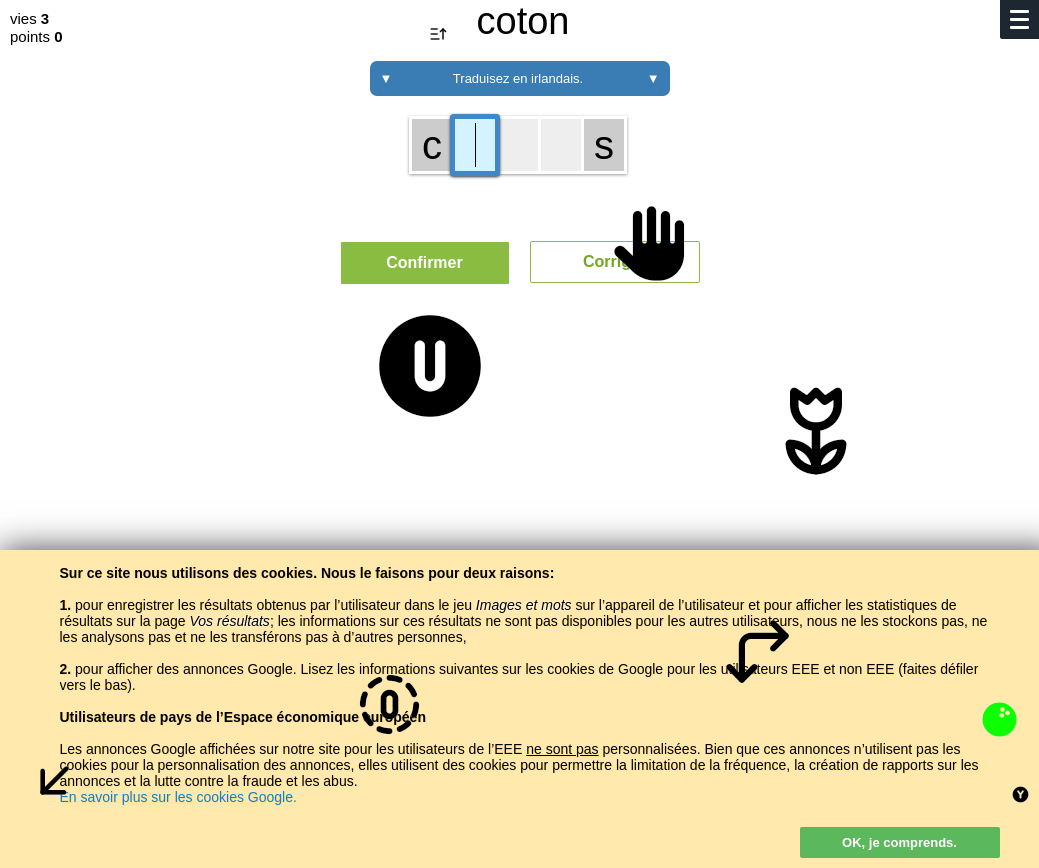 The image size is (1039, 868). Describe the element at coordinates (816, 431) in the screenshot. I see `enable macro or close-up photography mode` at that location.